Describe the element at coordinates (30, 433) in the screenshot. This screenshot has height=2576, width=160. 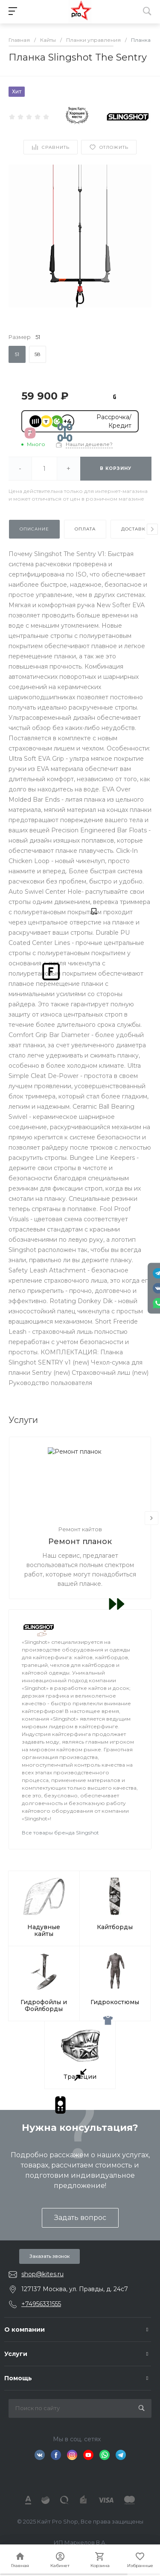
I see `indicates parking availability or location` at that location.